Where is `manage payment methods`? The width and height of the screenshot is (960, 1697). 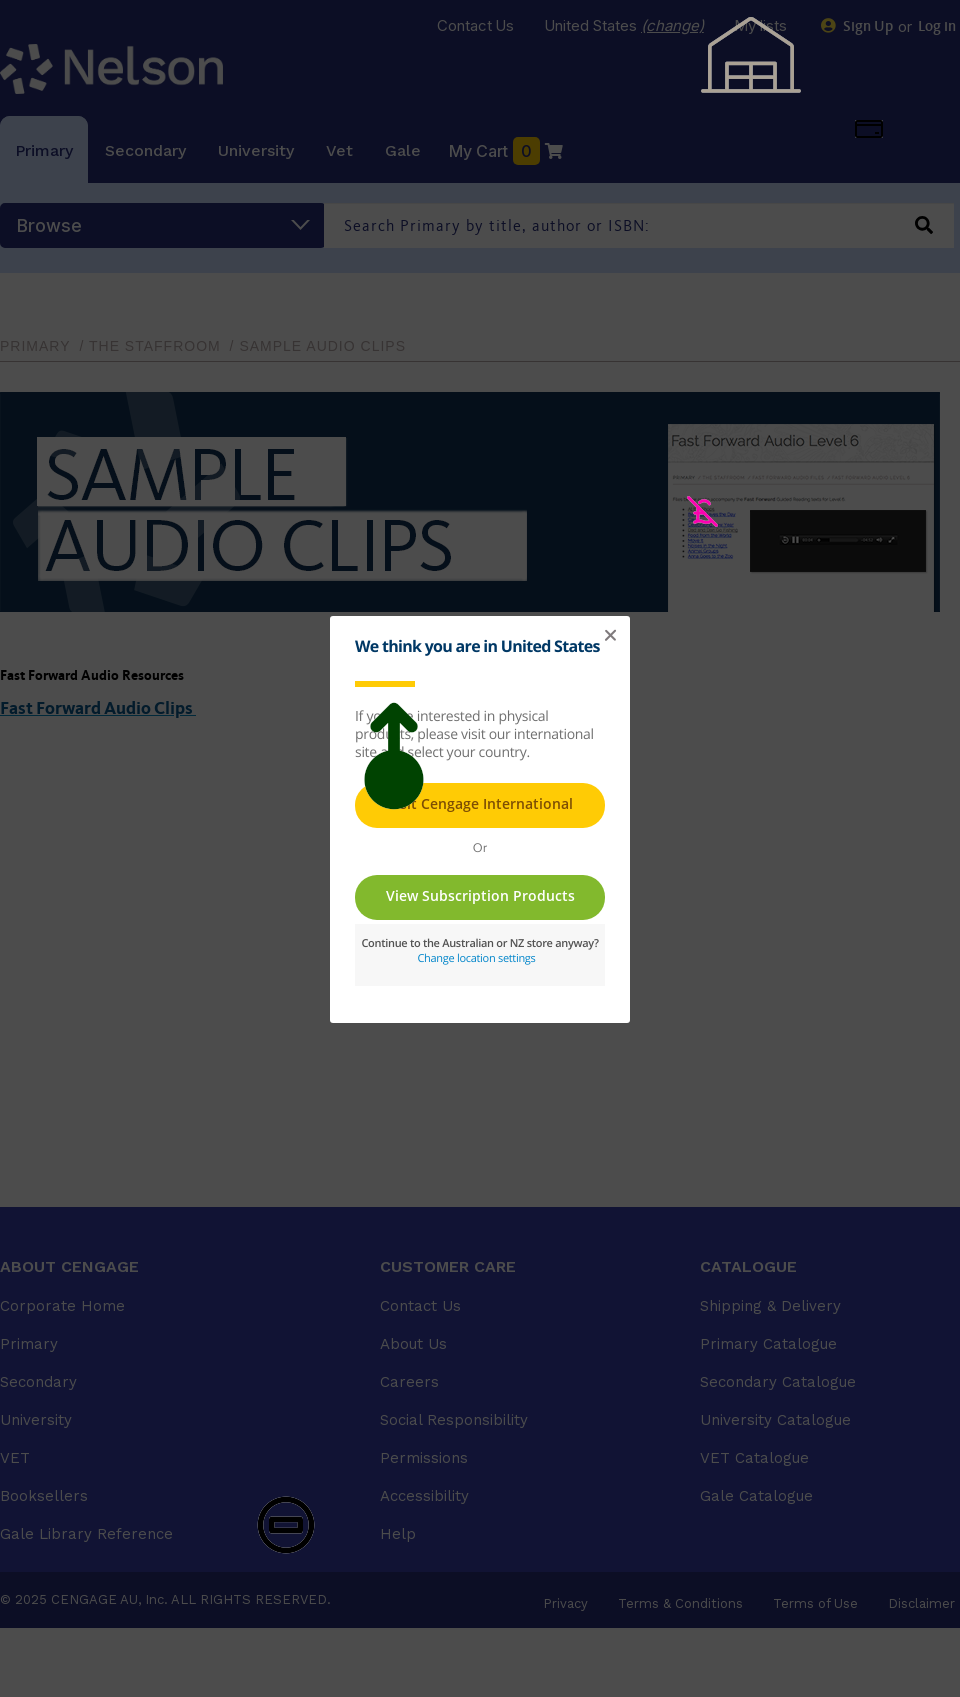
manage payment methods is located at coordinates (869, 128).